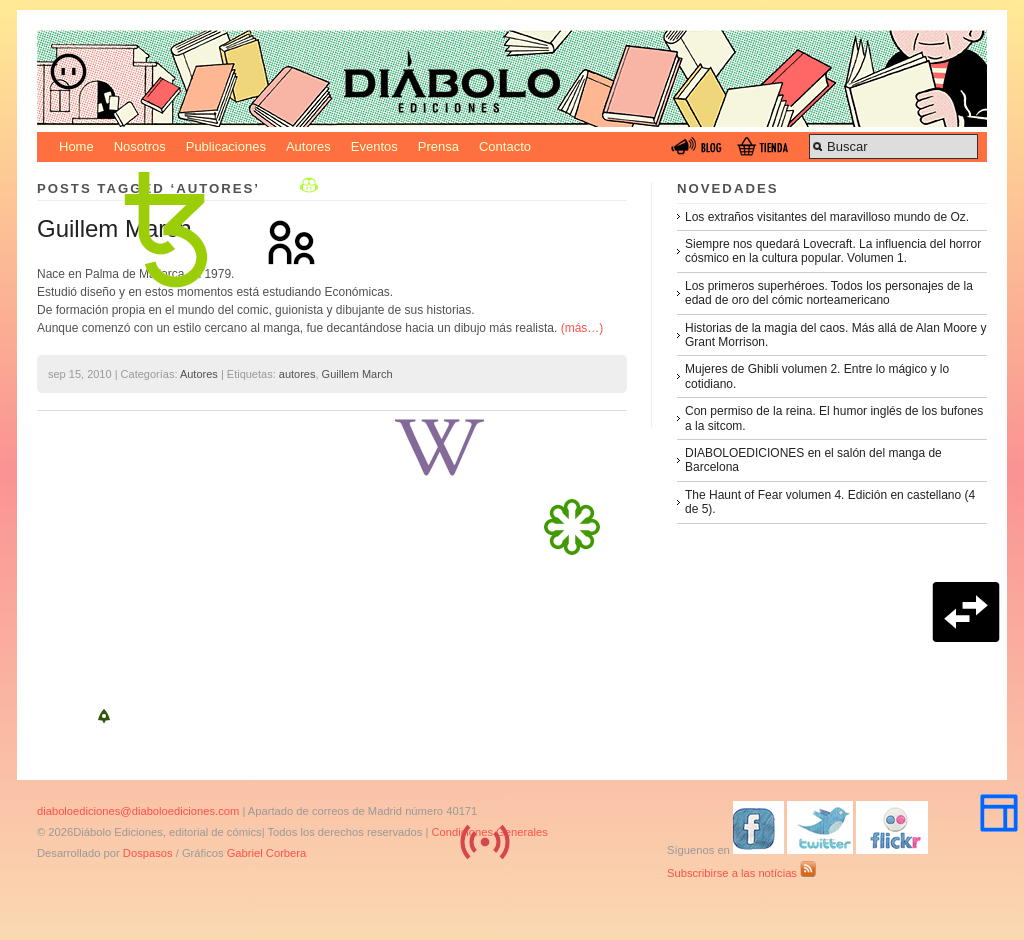 This screenshot has height=940, width=1024. I want to click on view family or parent account settings, so click(291, 243).